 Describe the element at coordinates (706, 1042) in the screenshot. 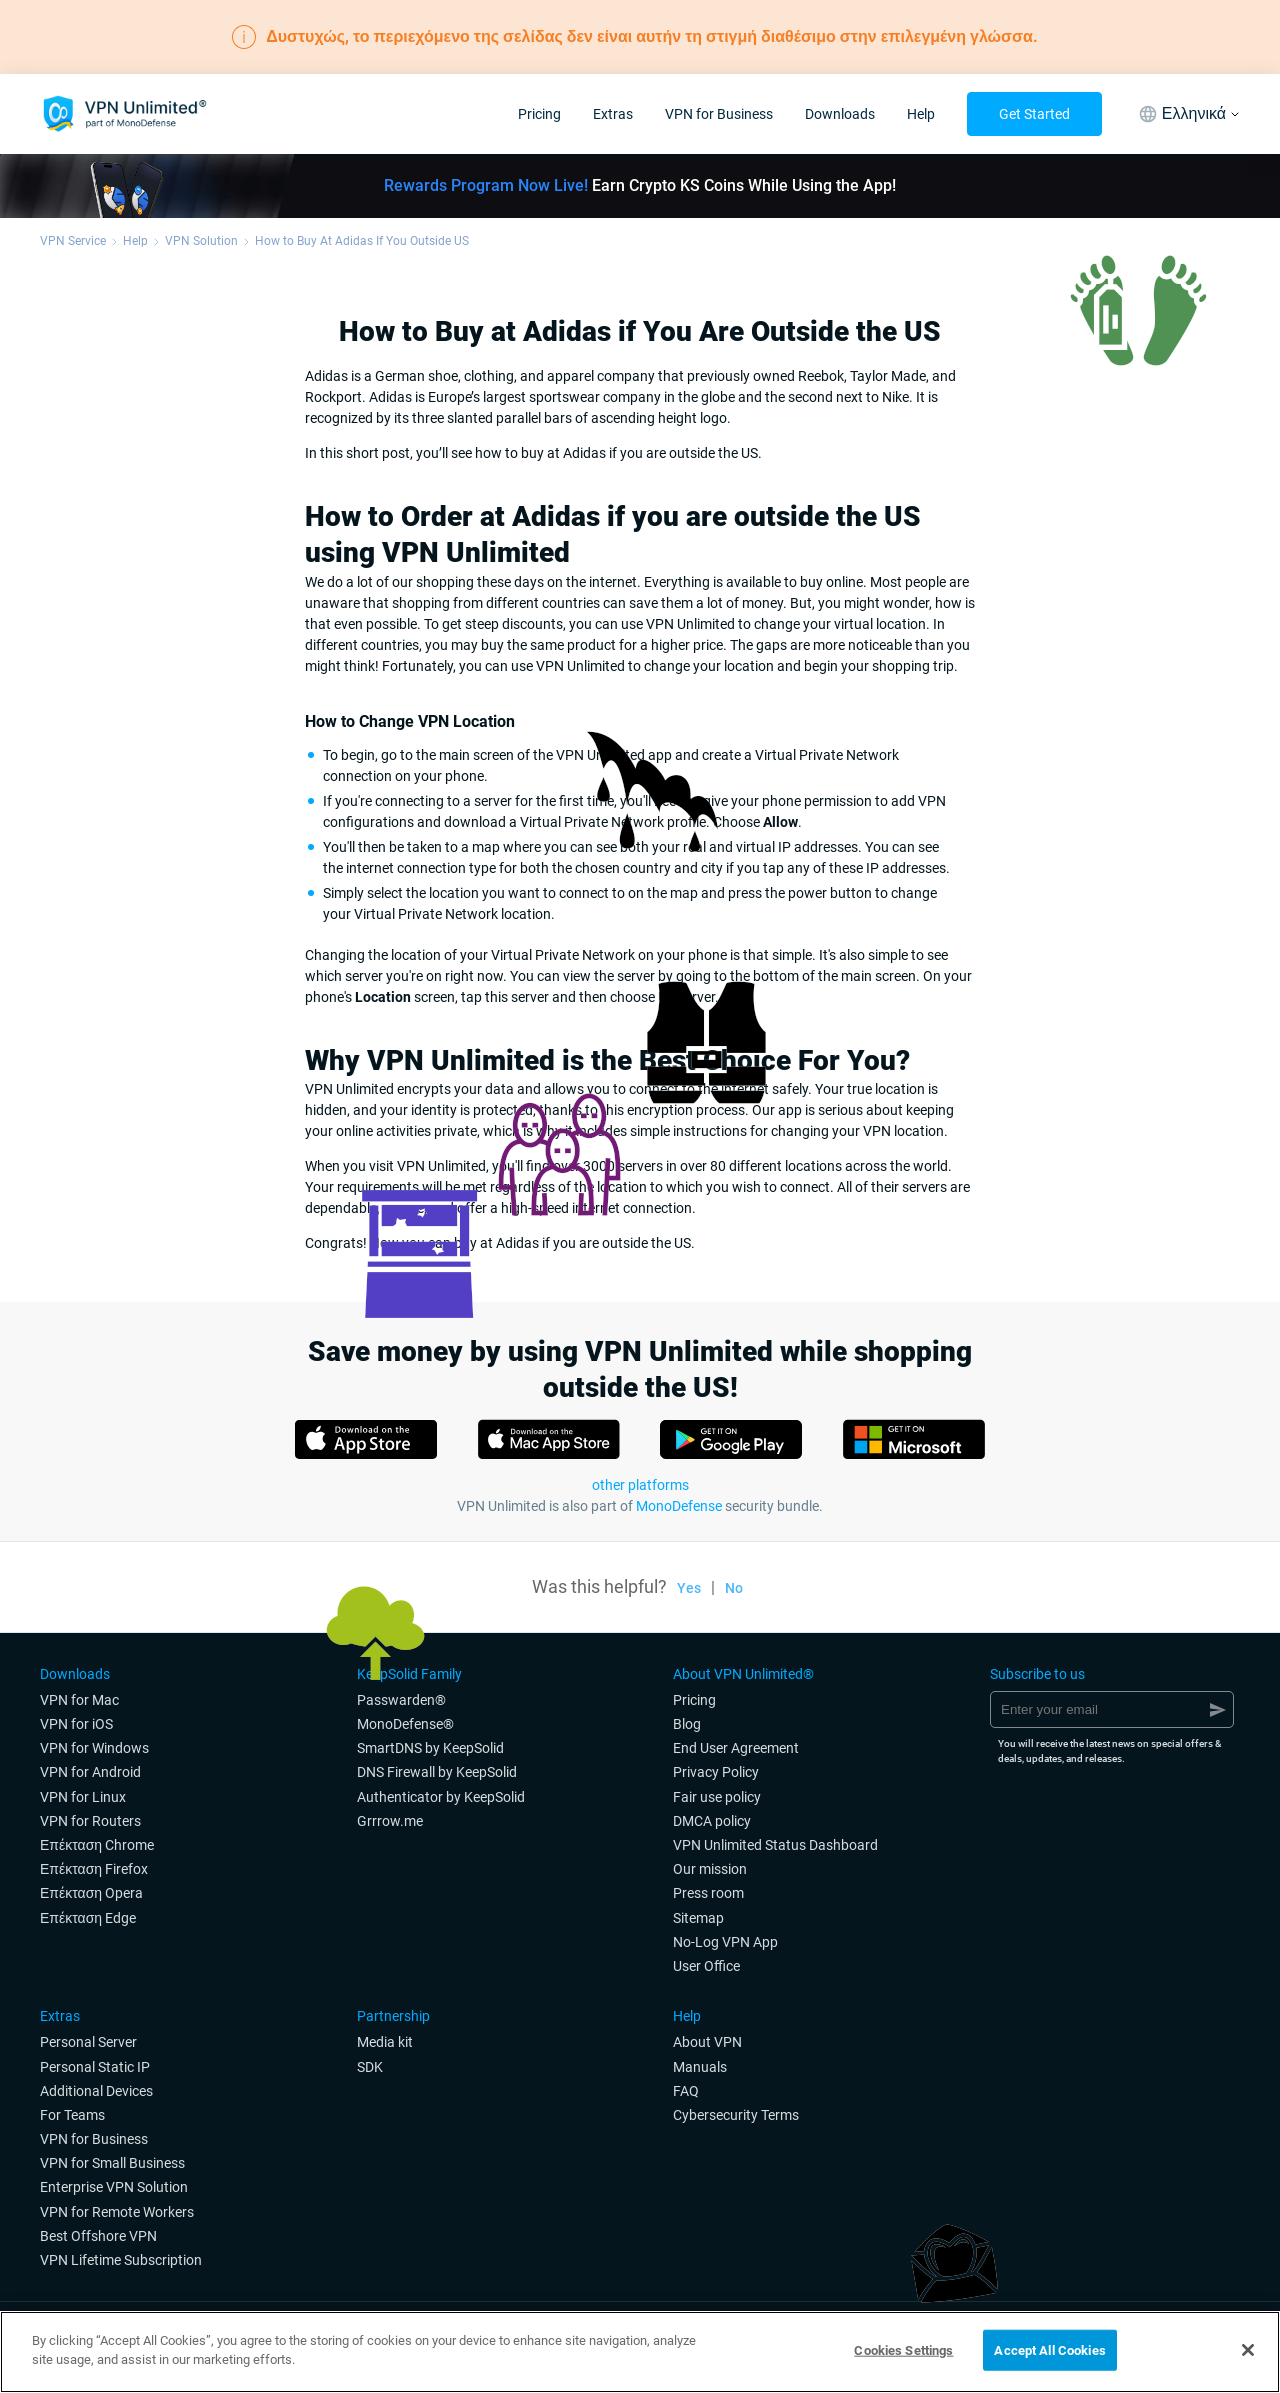

I see `access safety equipment or gear settings` at that location.